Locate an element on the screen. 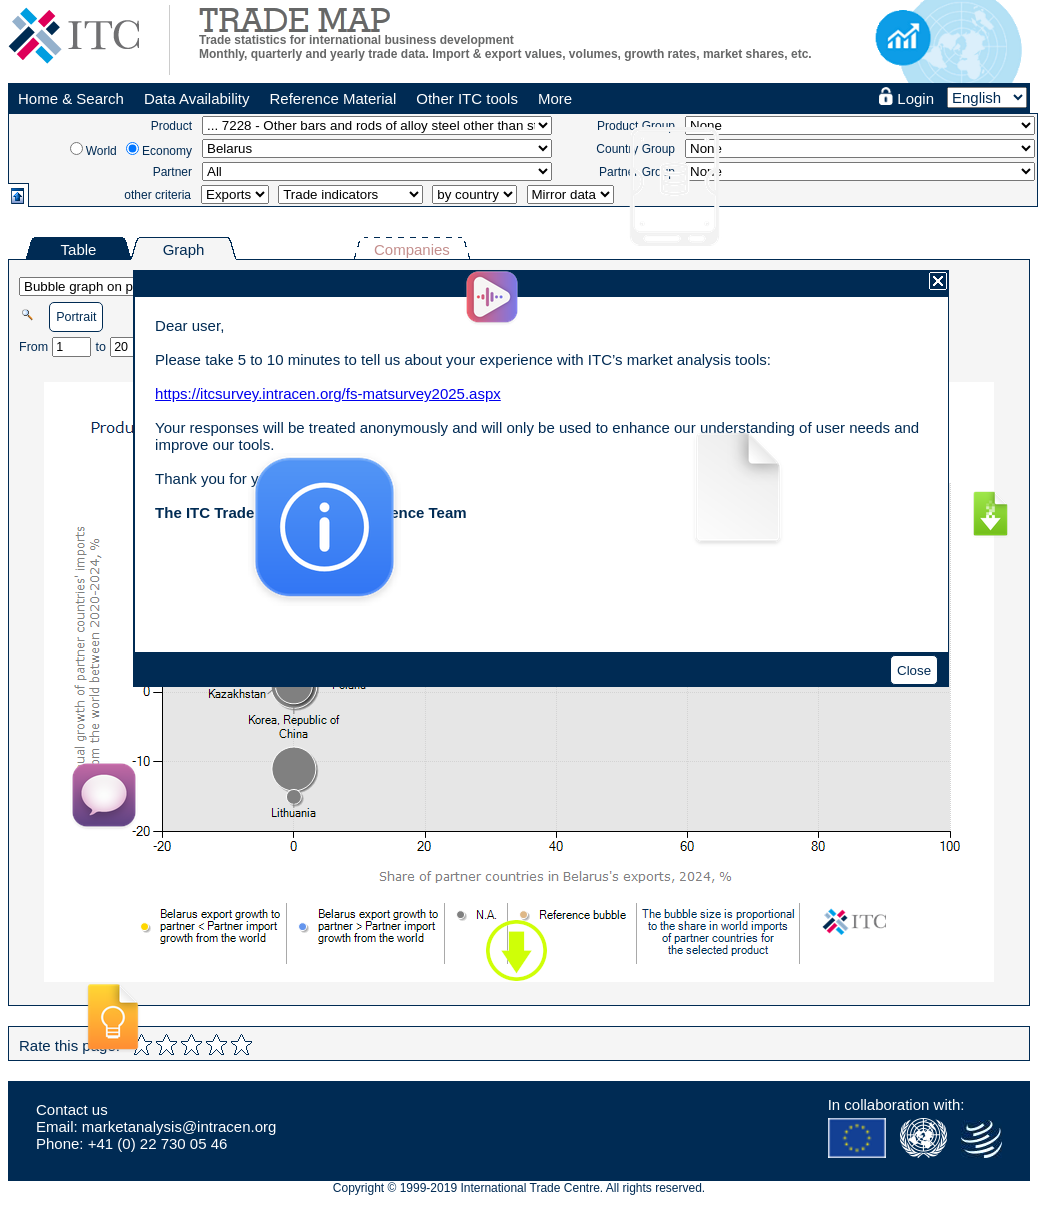 Image resolution: width=1038 pixels, height=1218 pixels. file download in progress is located at coordinates (990, 514).